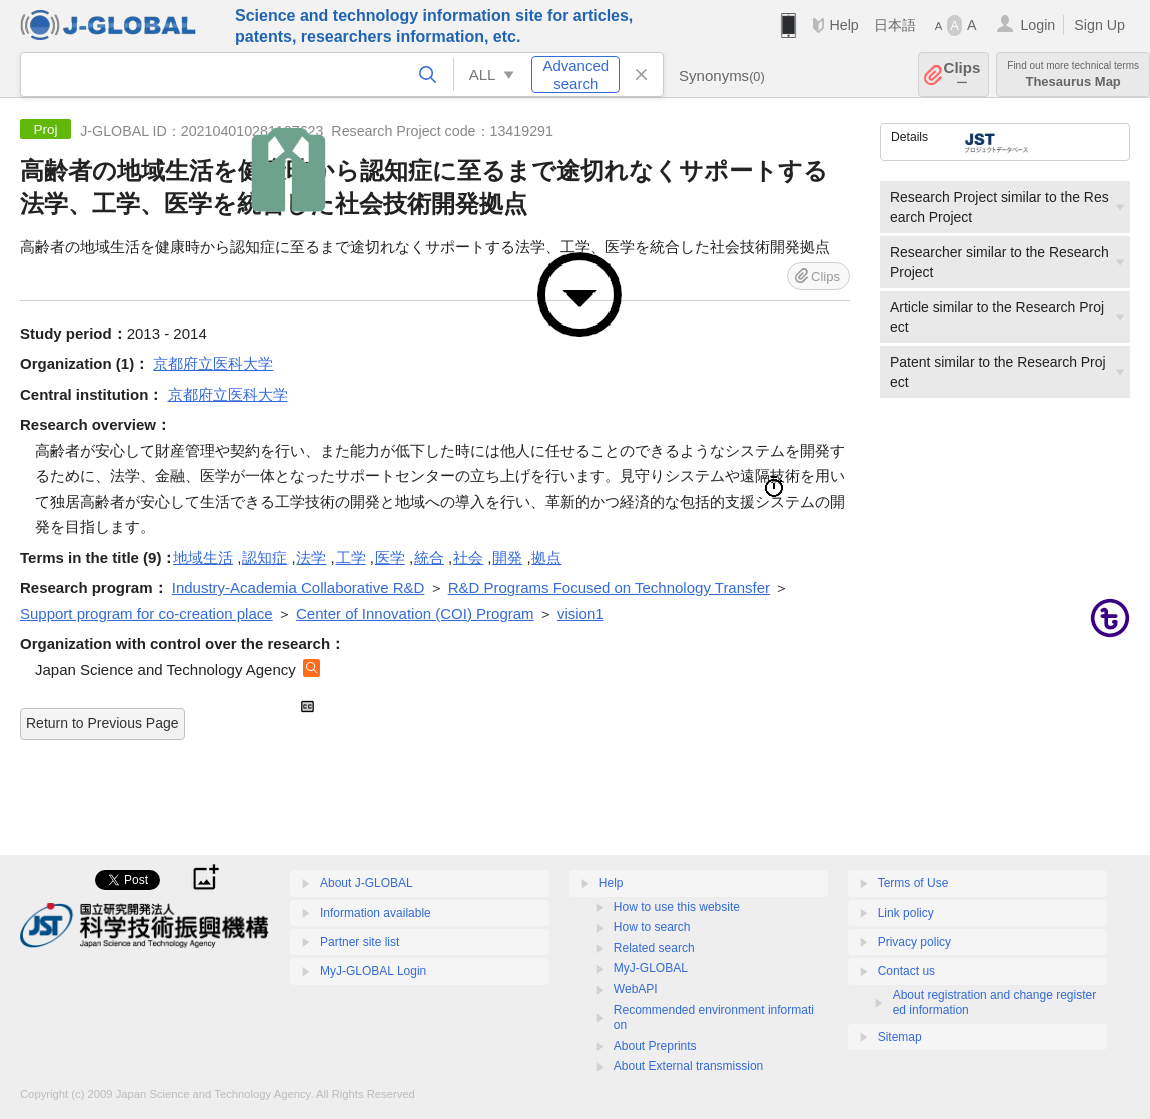 This screenshot has height=1119, width=1150. I want to click on view clothing or apparel items, so click(288, 171).